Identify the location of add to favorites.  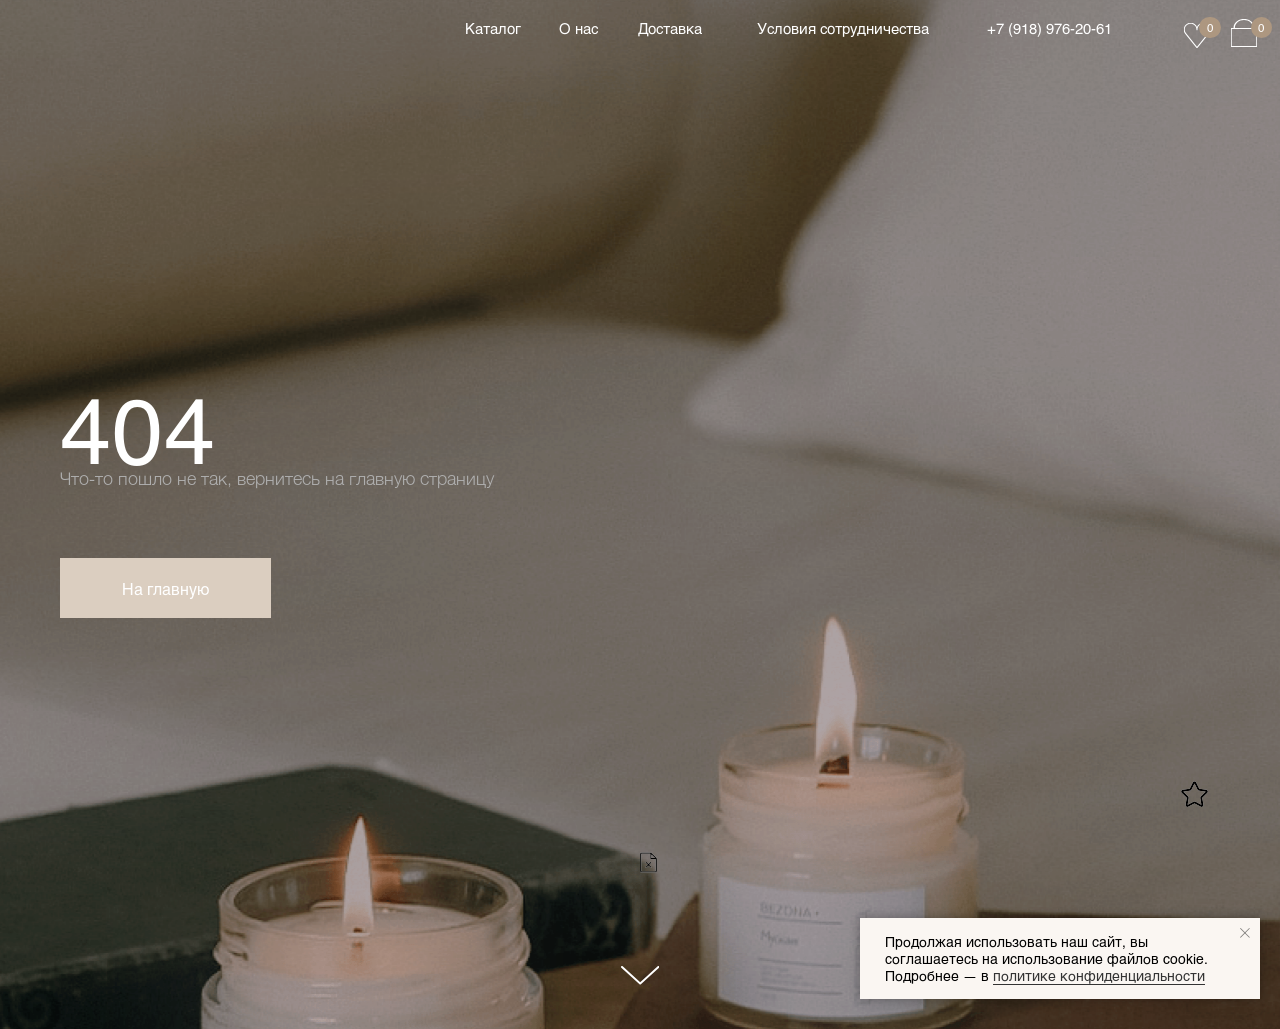
(1194, 794).